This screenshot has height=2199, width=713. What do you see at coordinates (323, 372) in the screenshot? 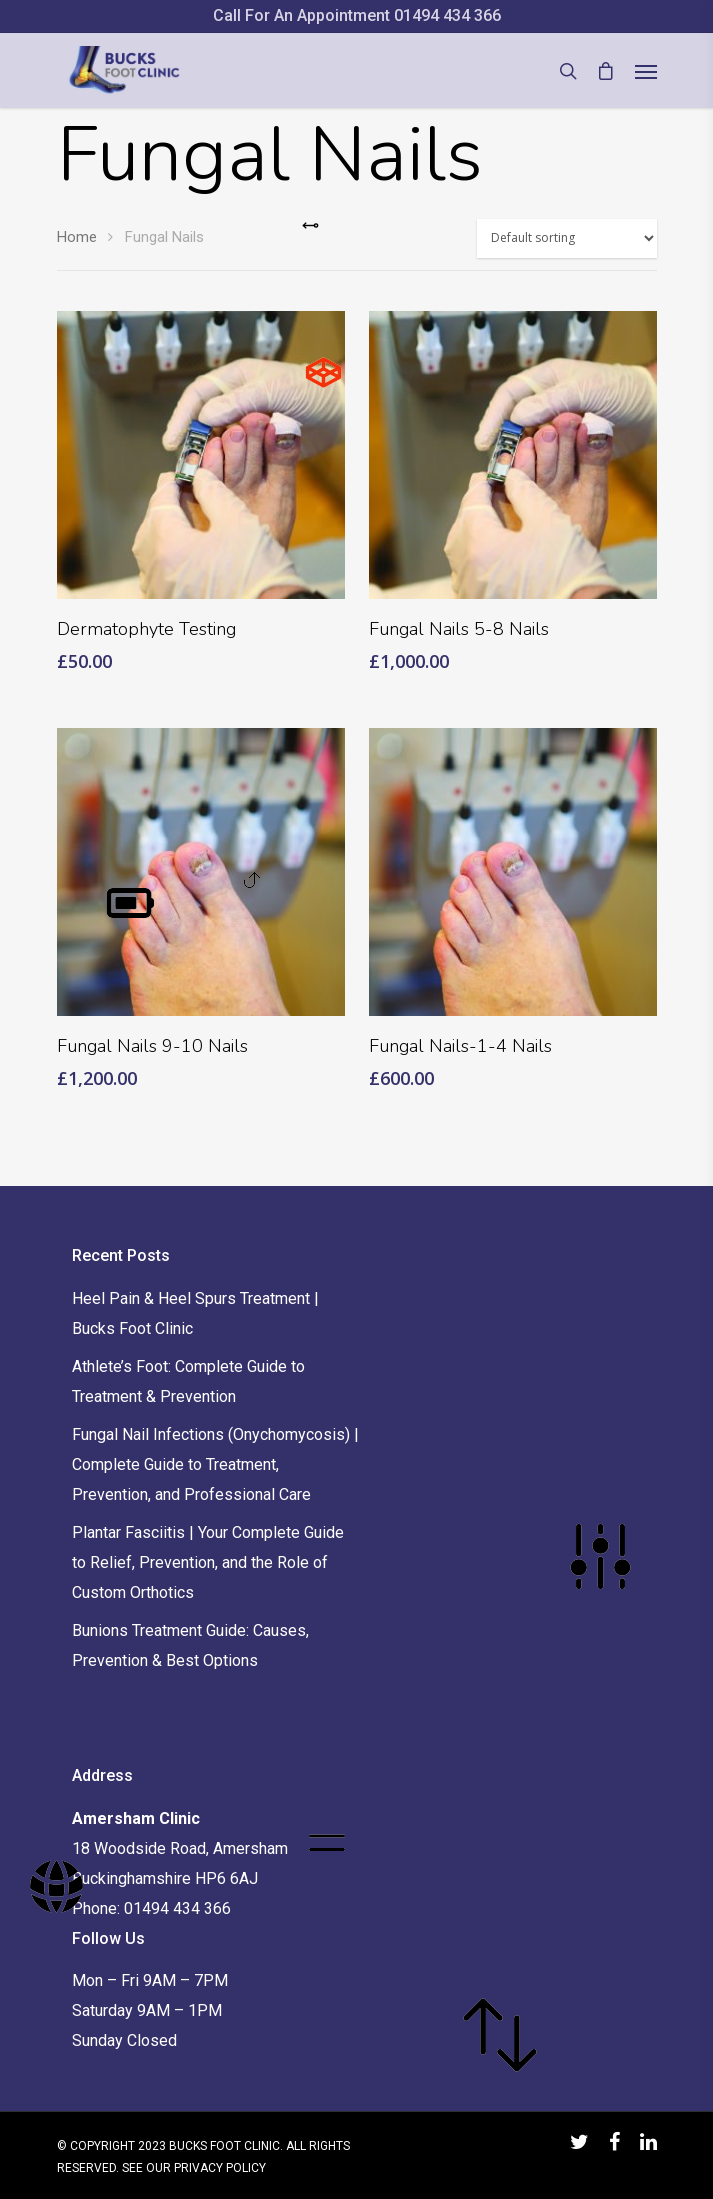
I see `open CodePen profile or projects` at bounding box center [323, 372].